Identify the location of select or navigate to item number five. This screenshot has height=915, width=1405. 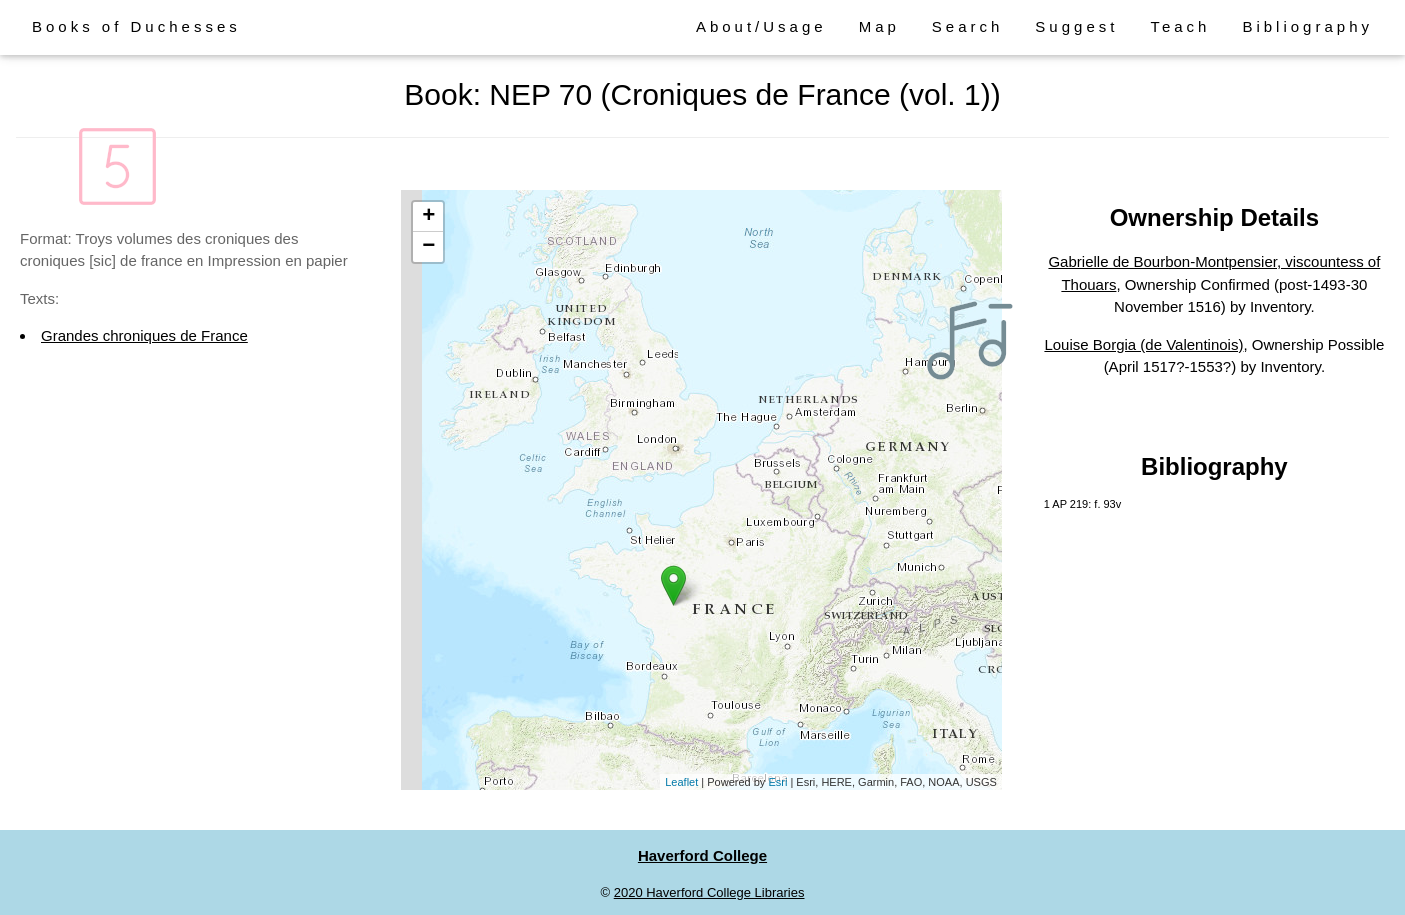
(117, 166).